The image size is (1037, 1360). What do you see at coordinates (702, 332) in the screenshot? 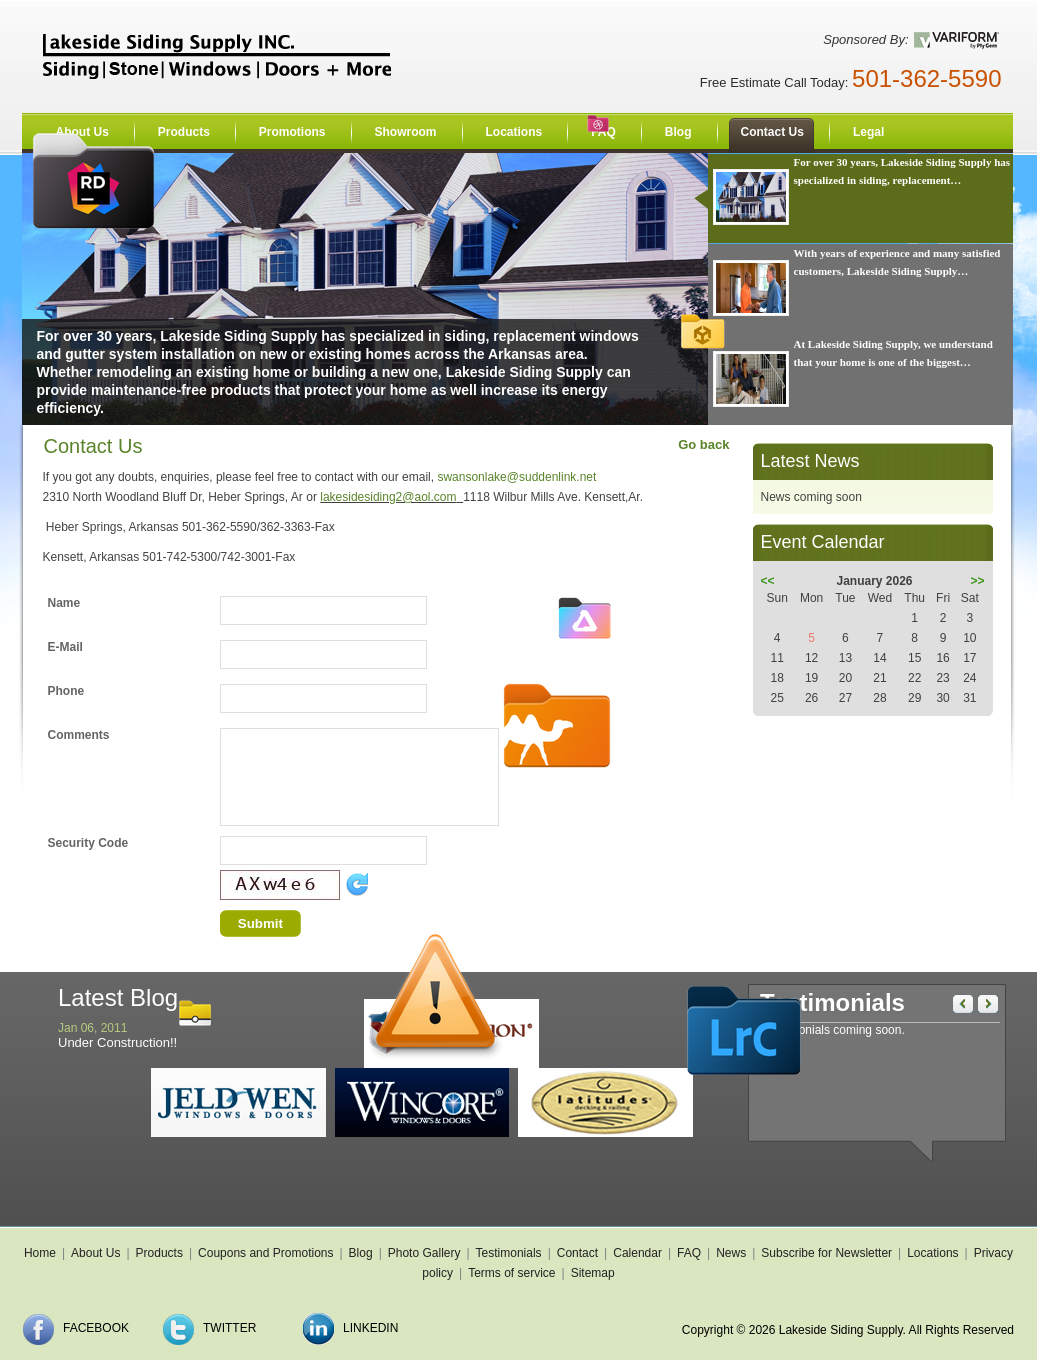
I see `open unity project files folder` at bounding box center [702, 332].